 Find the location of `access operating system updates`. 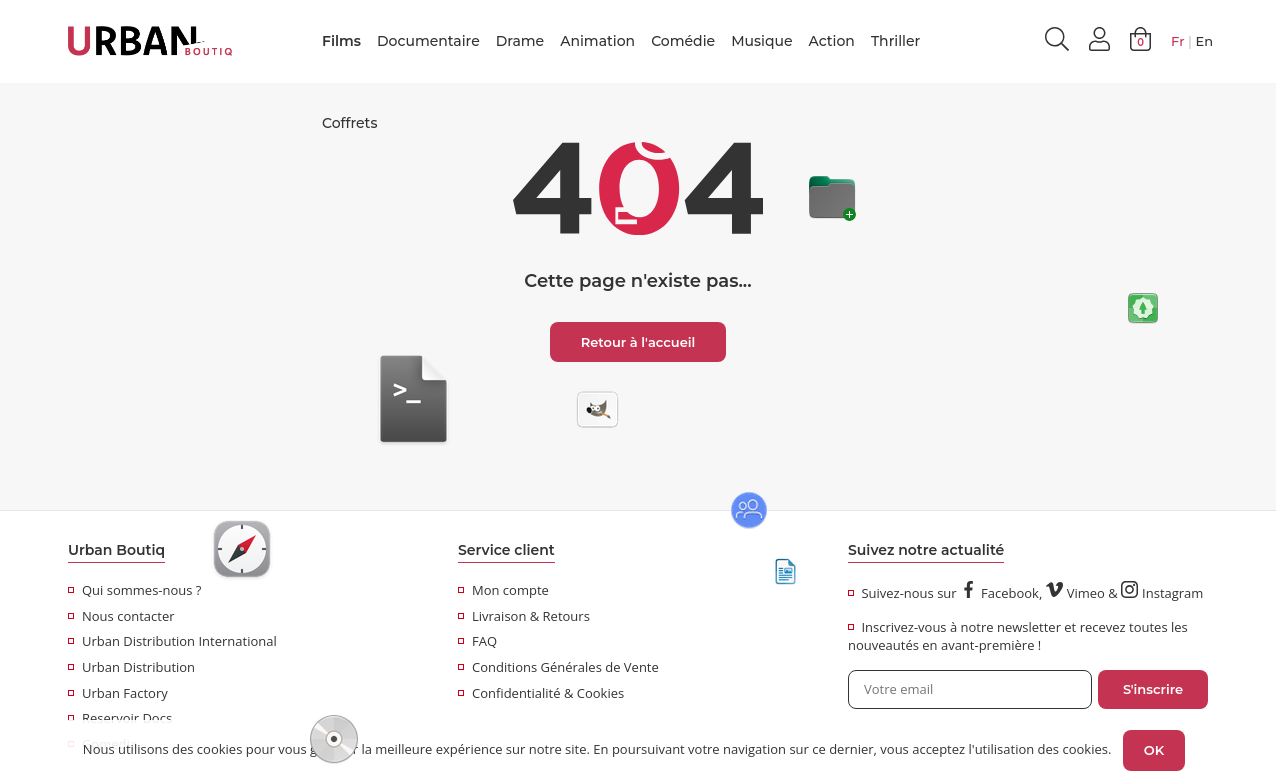

access operating system updates is located at coordinates (1143, 308).